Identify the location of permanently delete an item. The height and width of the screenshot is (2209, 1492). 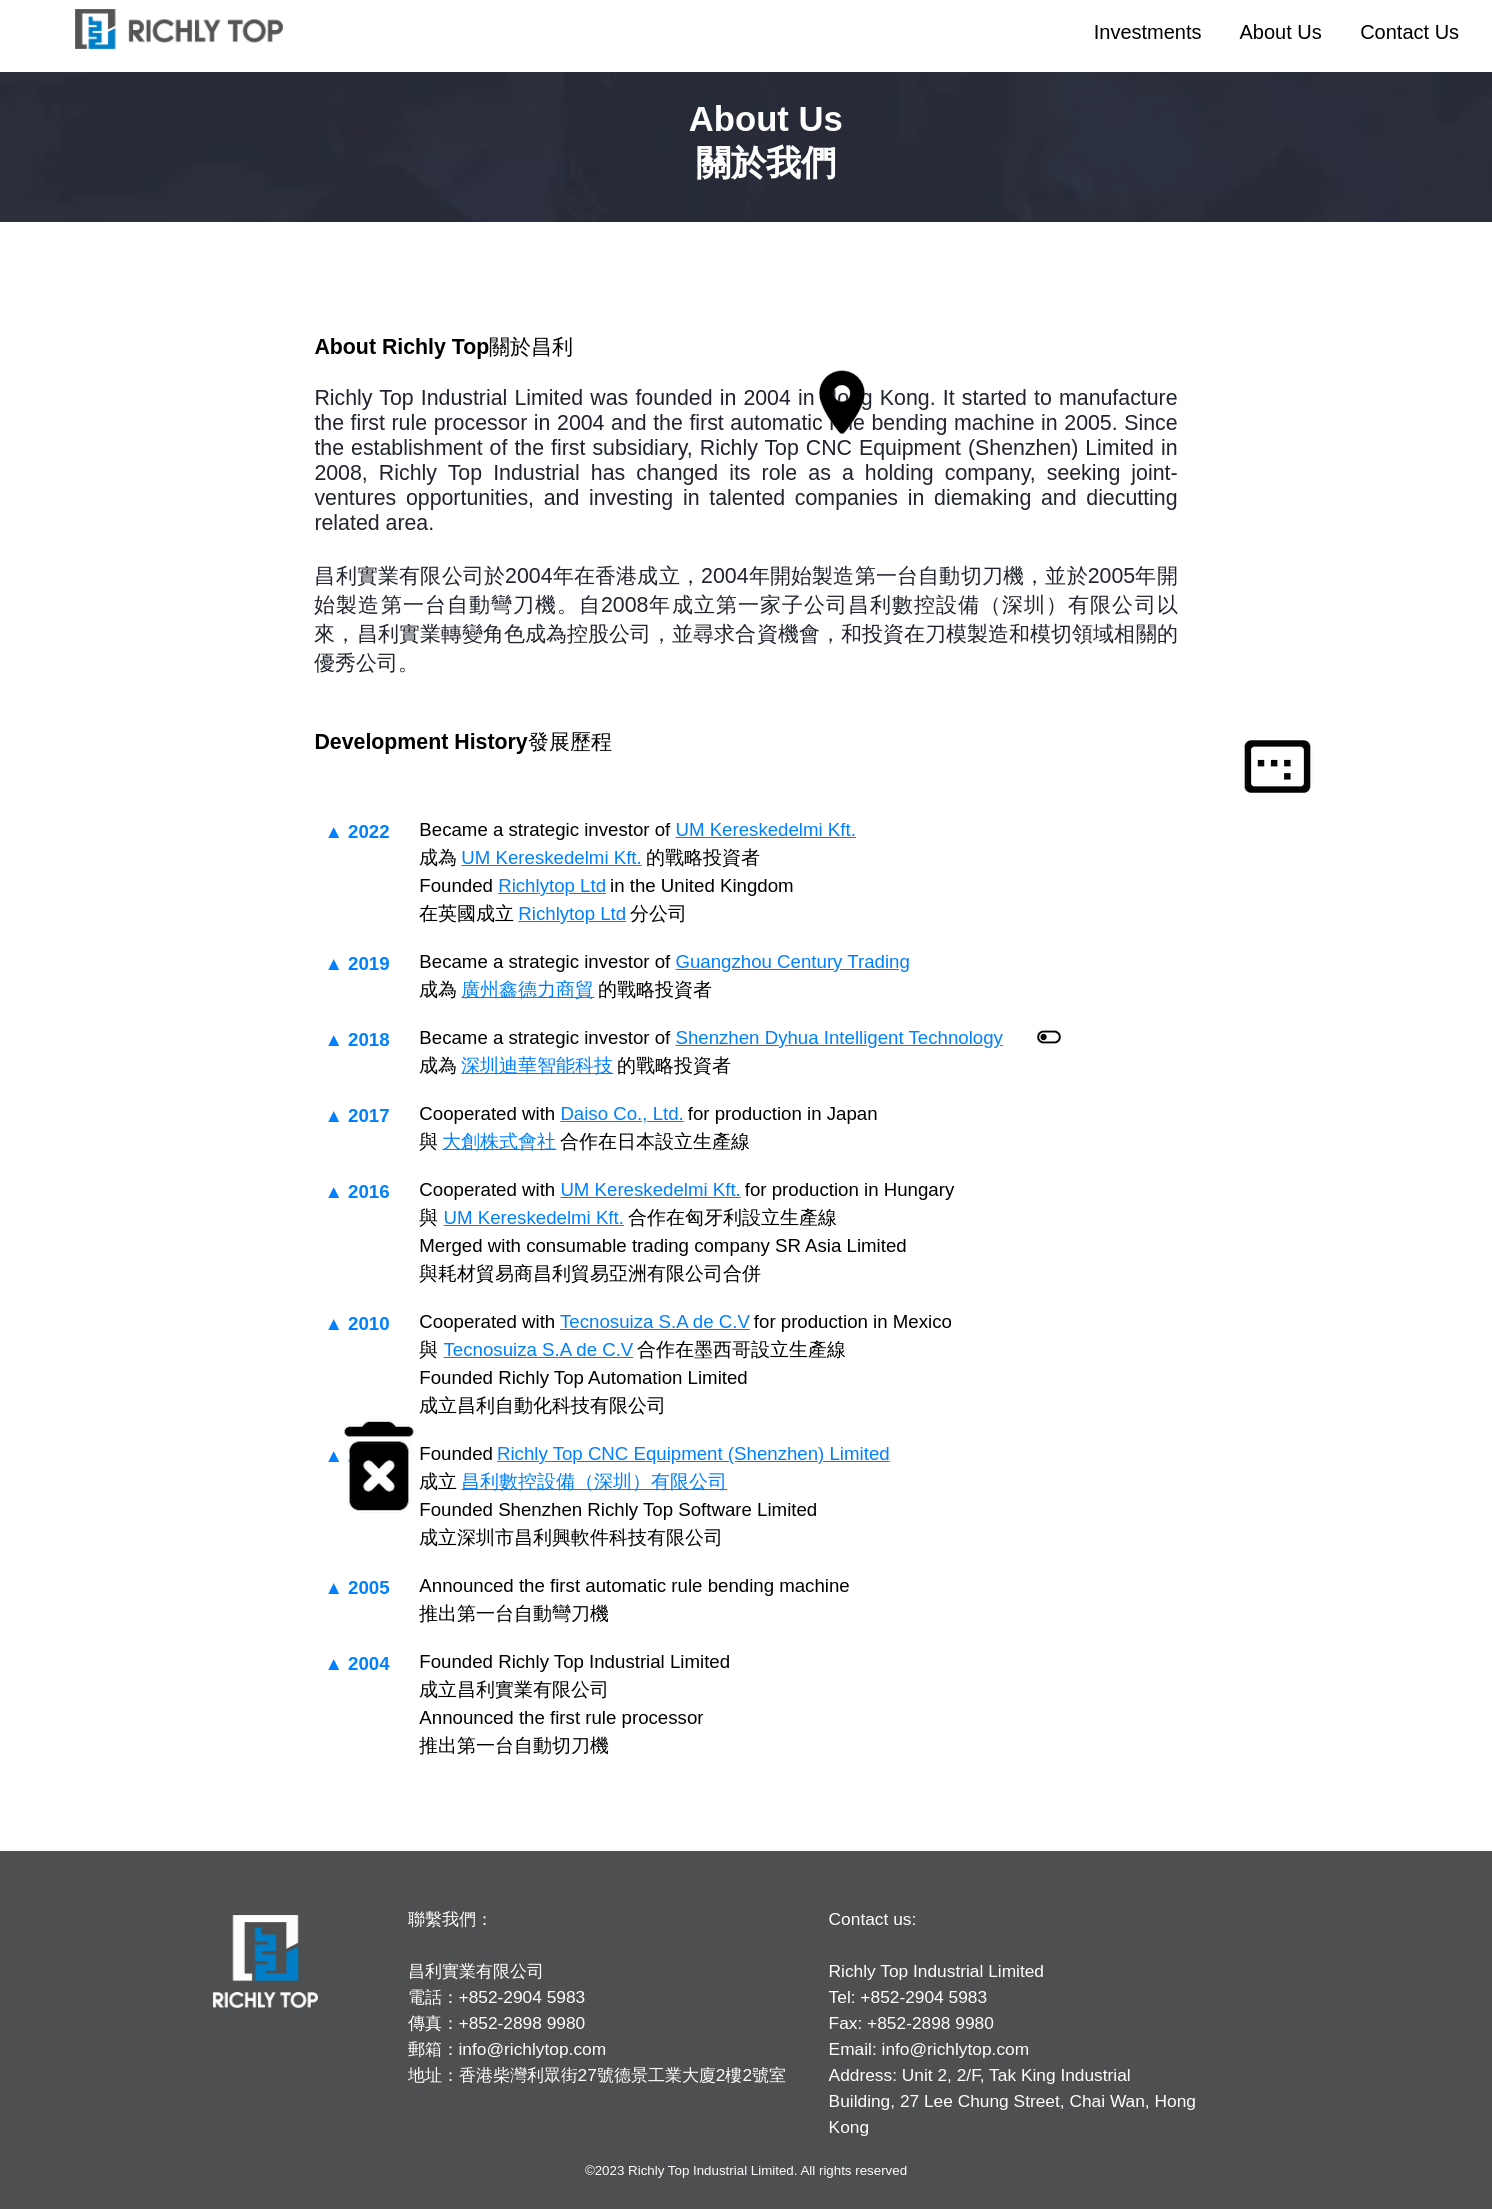
(379, 1466).